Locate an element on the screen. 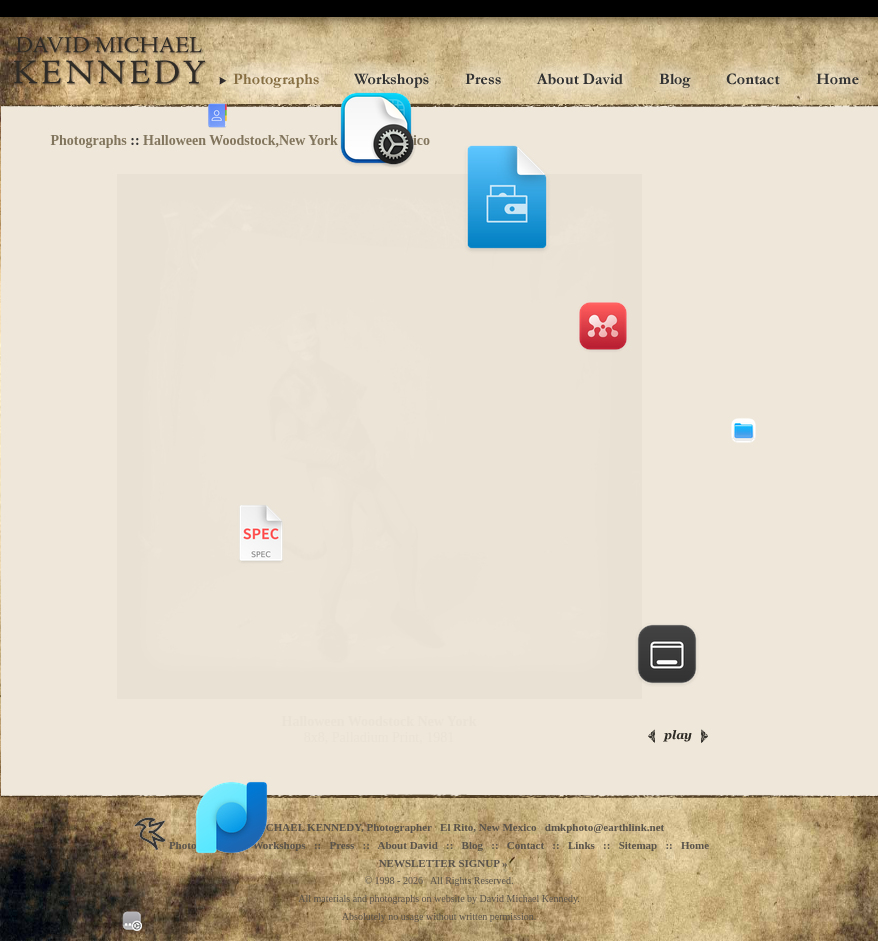  open contacts or address book app is located at coordinates (217, 115).